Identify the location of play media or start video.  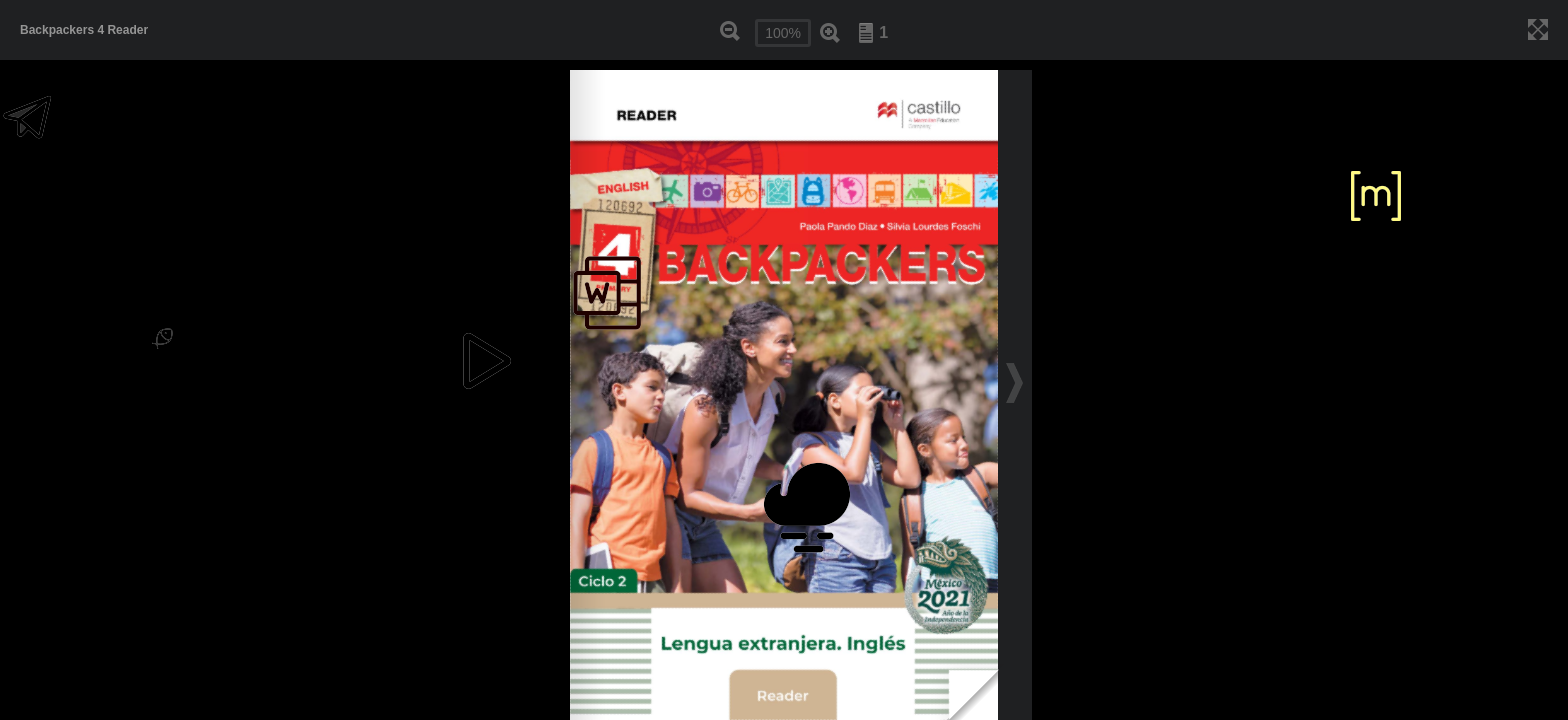
(481, 361).